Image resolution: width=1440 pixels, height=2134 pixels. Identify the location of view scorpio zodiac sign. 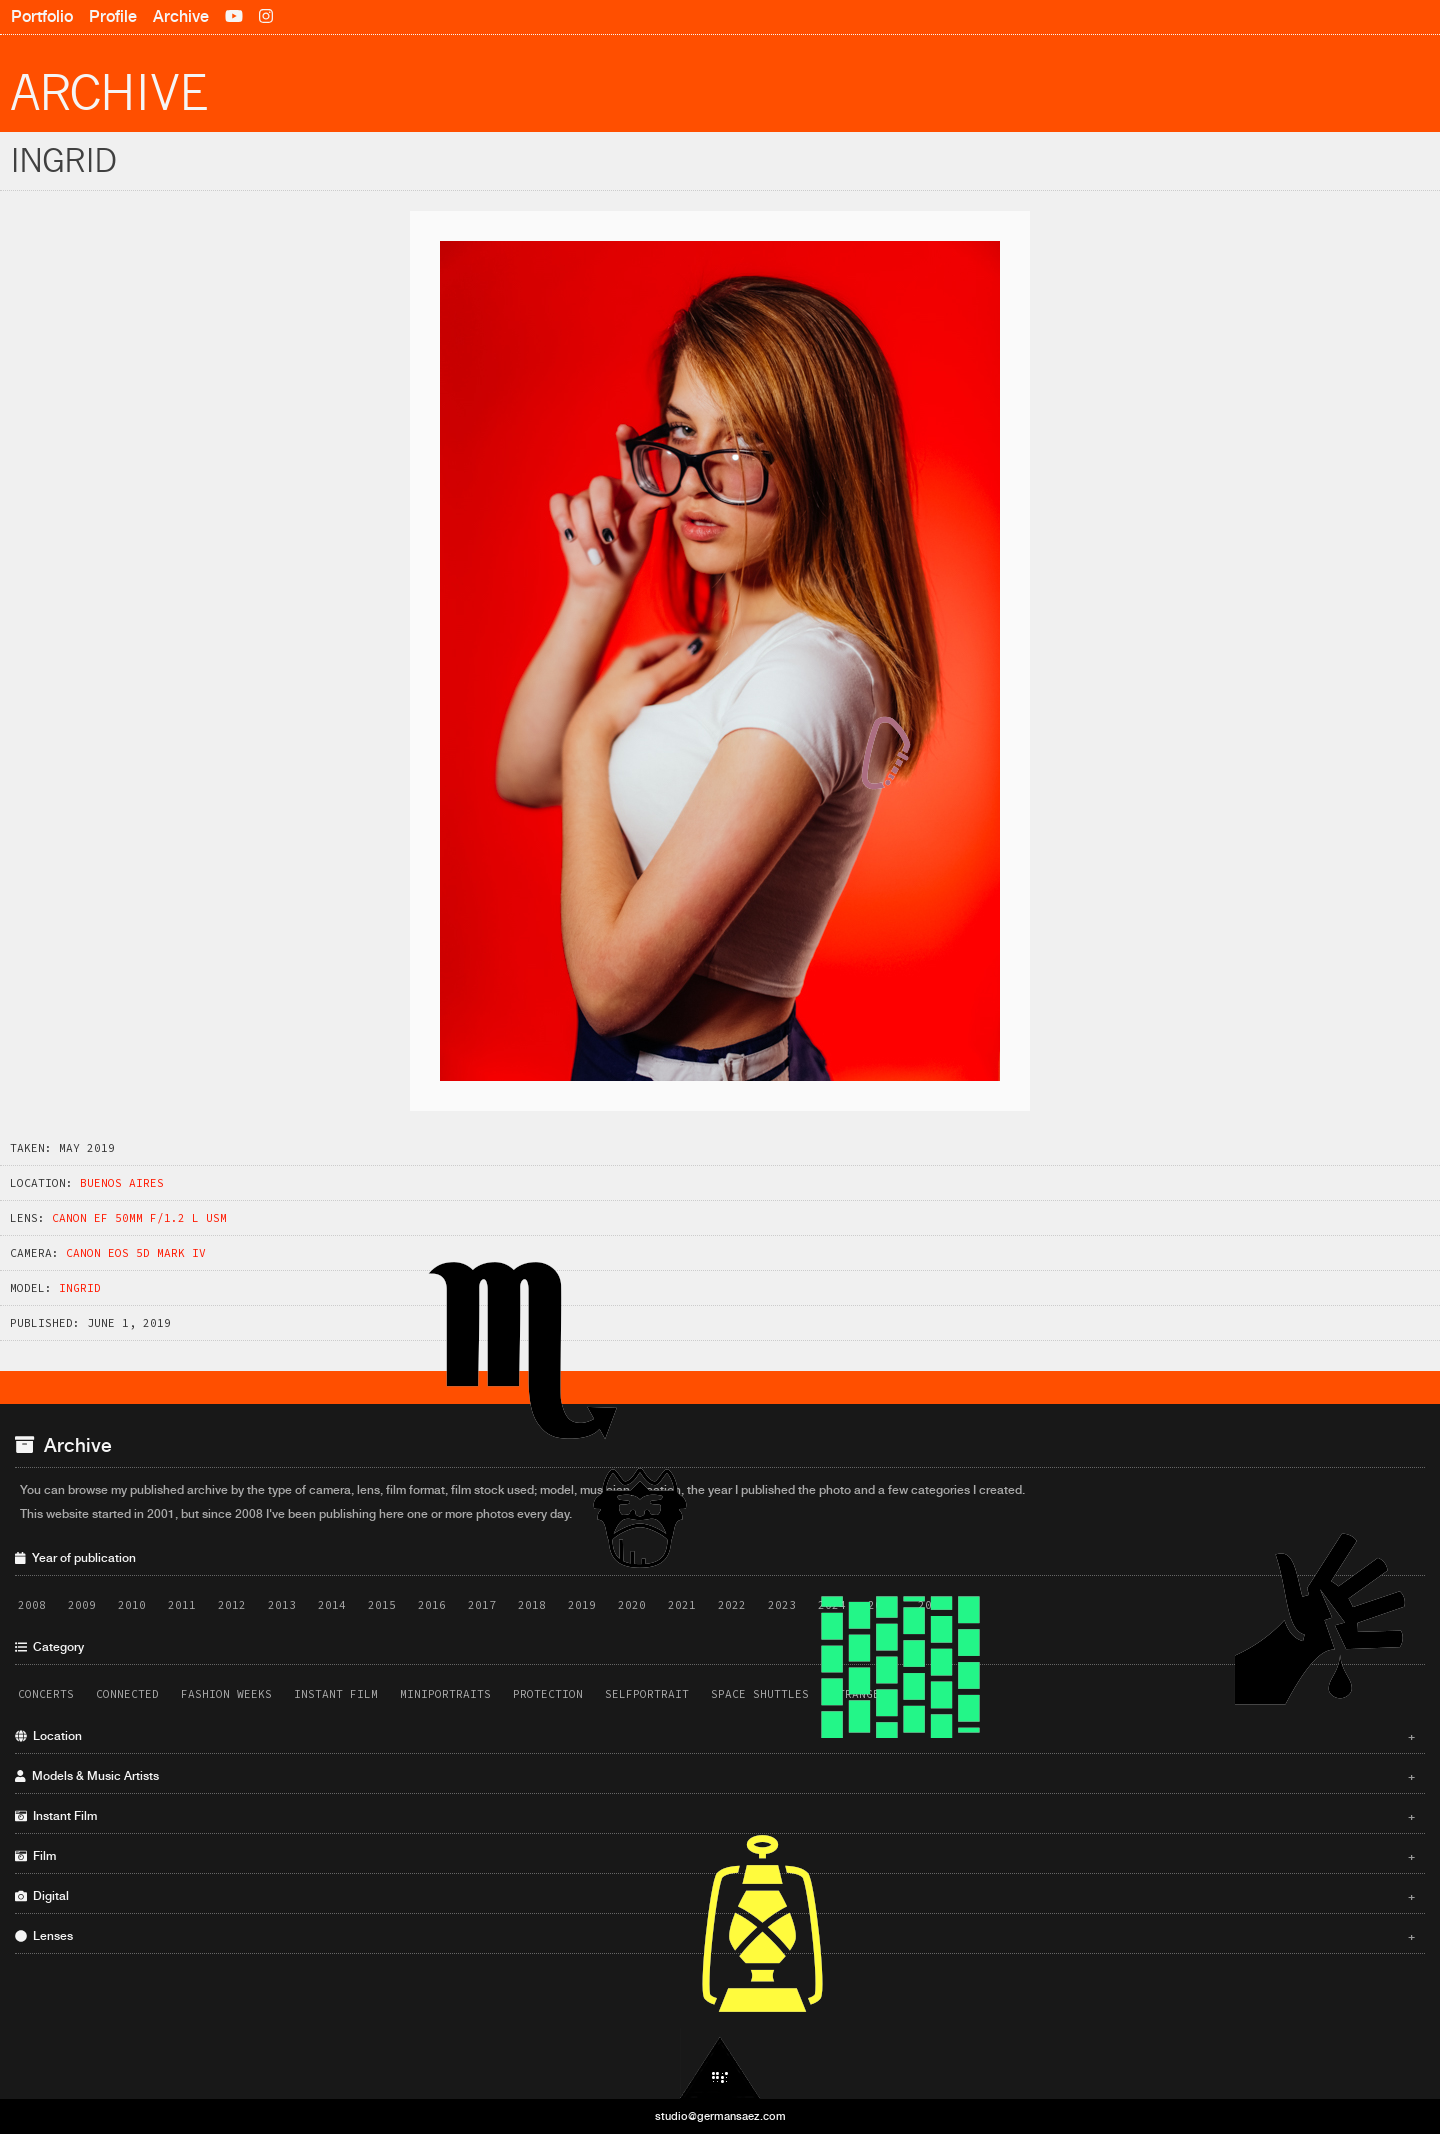
(522, 1353).